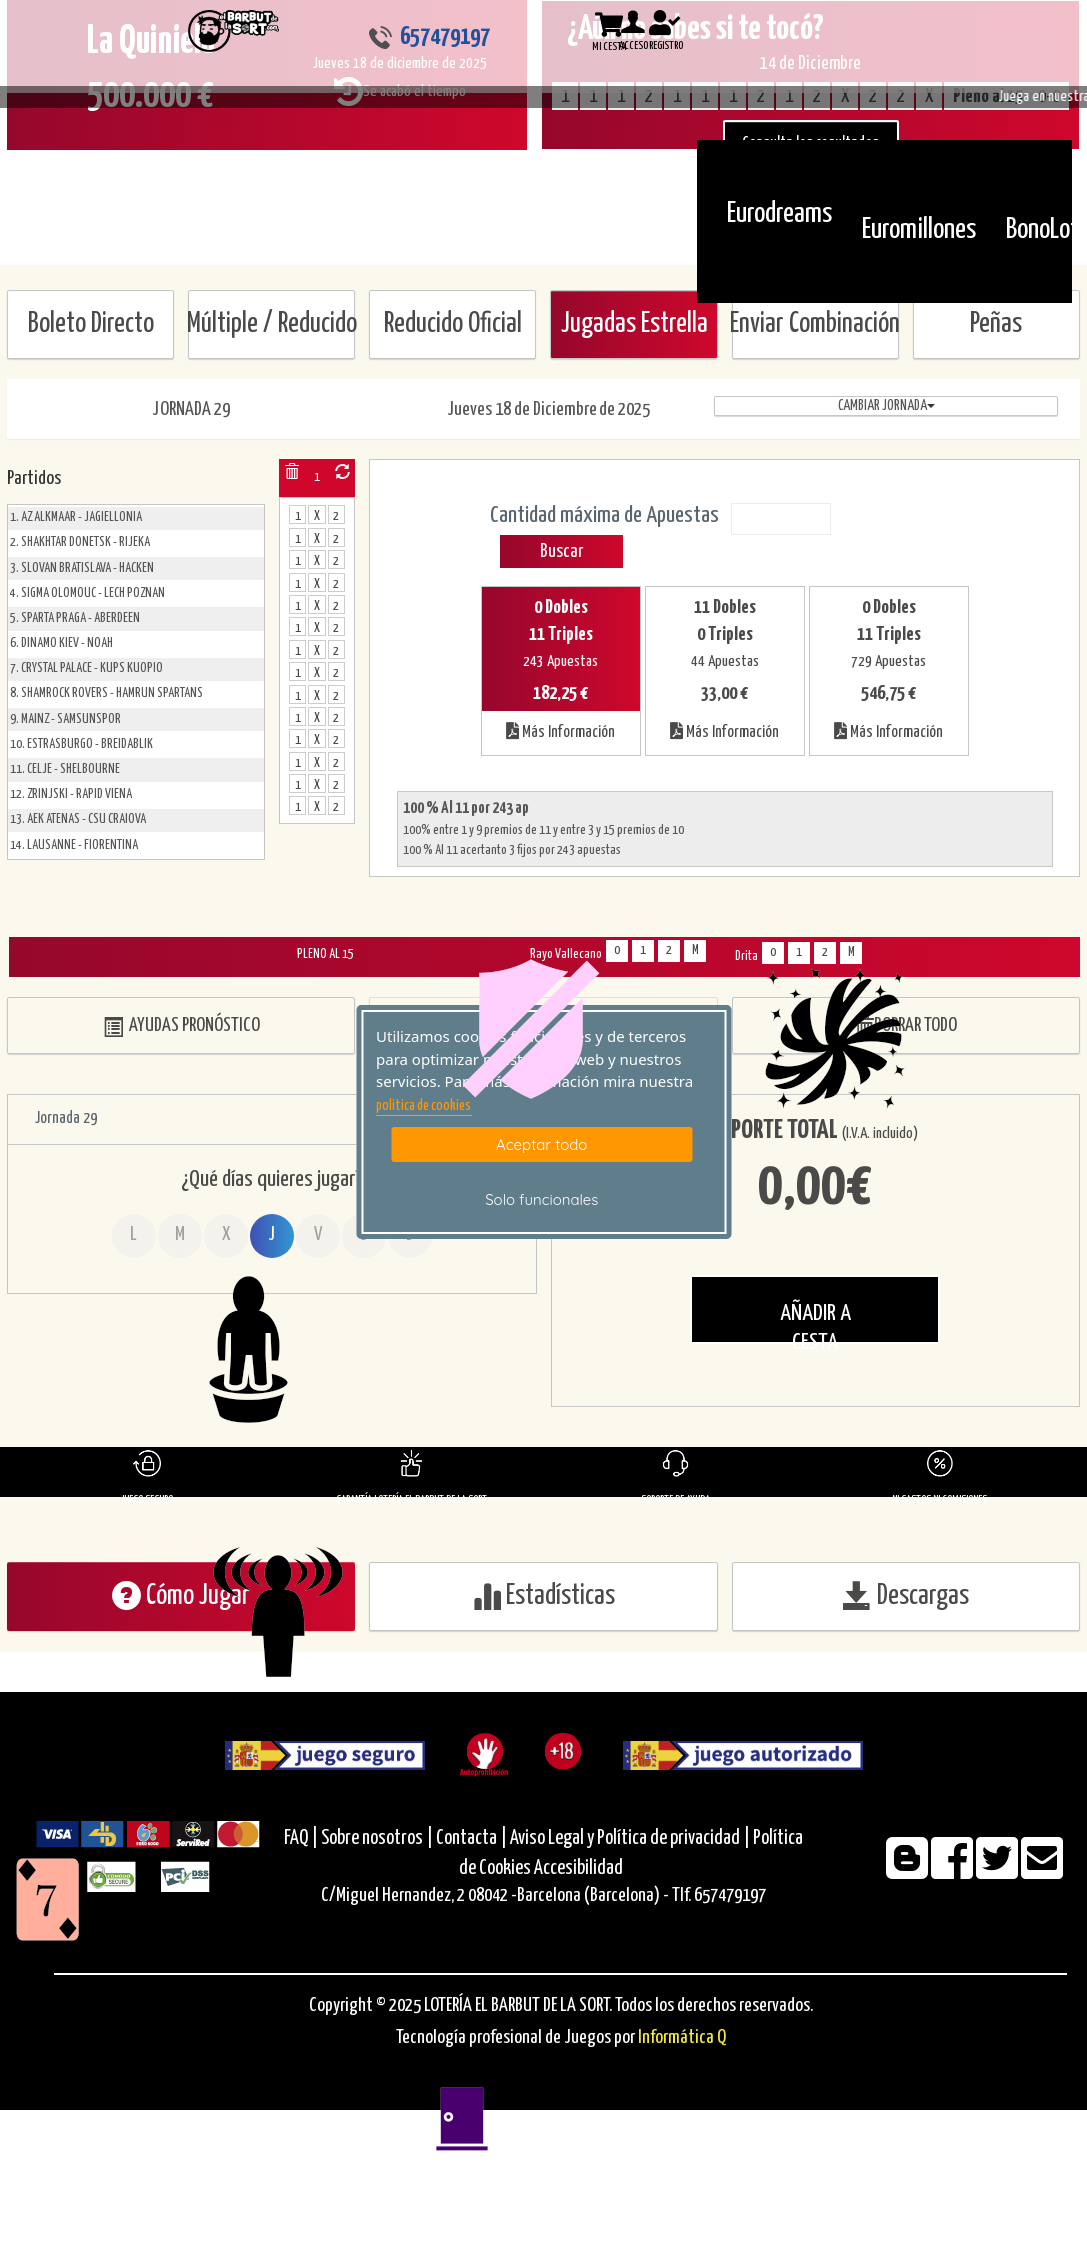 The width and height of the screenshot is (1087, 2244). What do you see at coordinates (47, 1899) in the screenshot?
I see `seven of diamonds playing card` at bounding box center [47, 1899].